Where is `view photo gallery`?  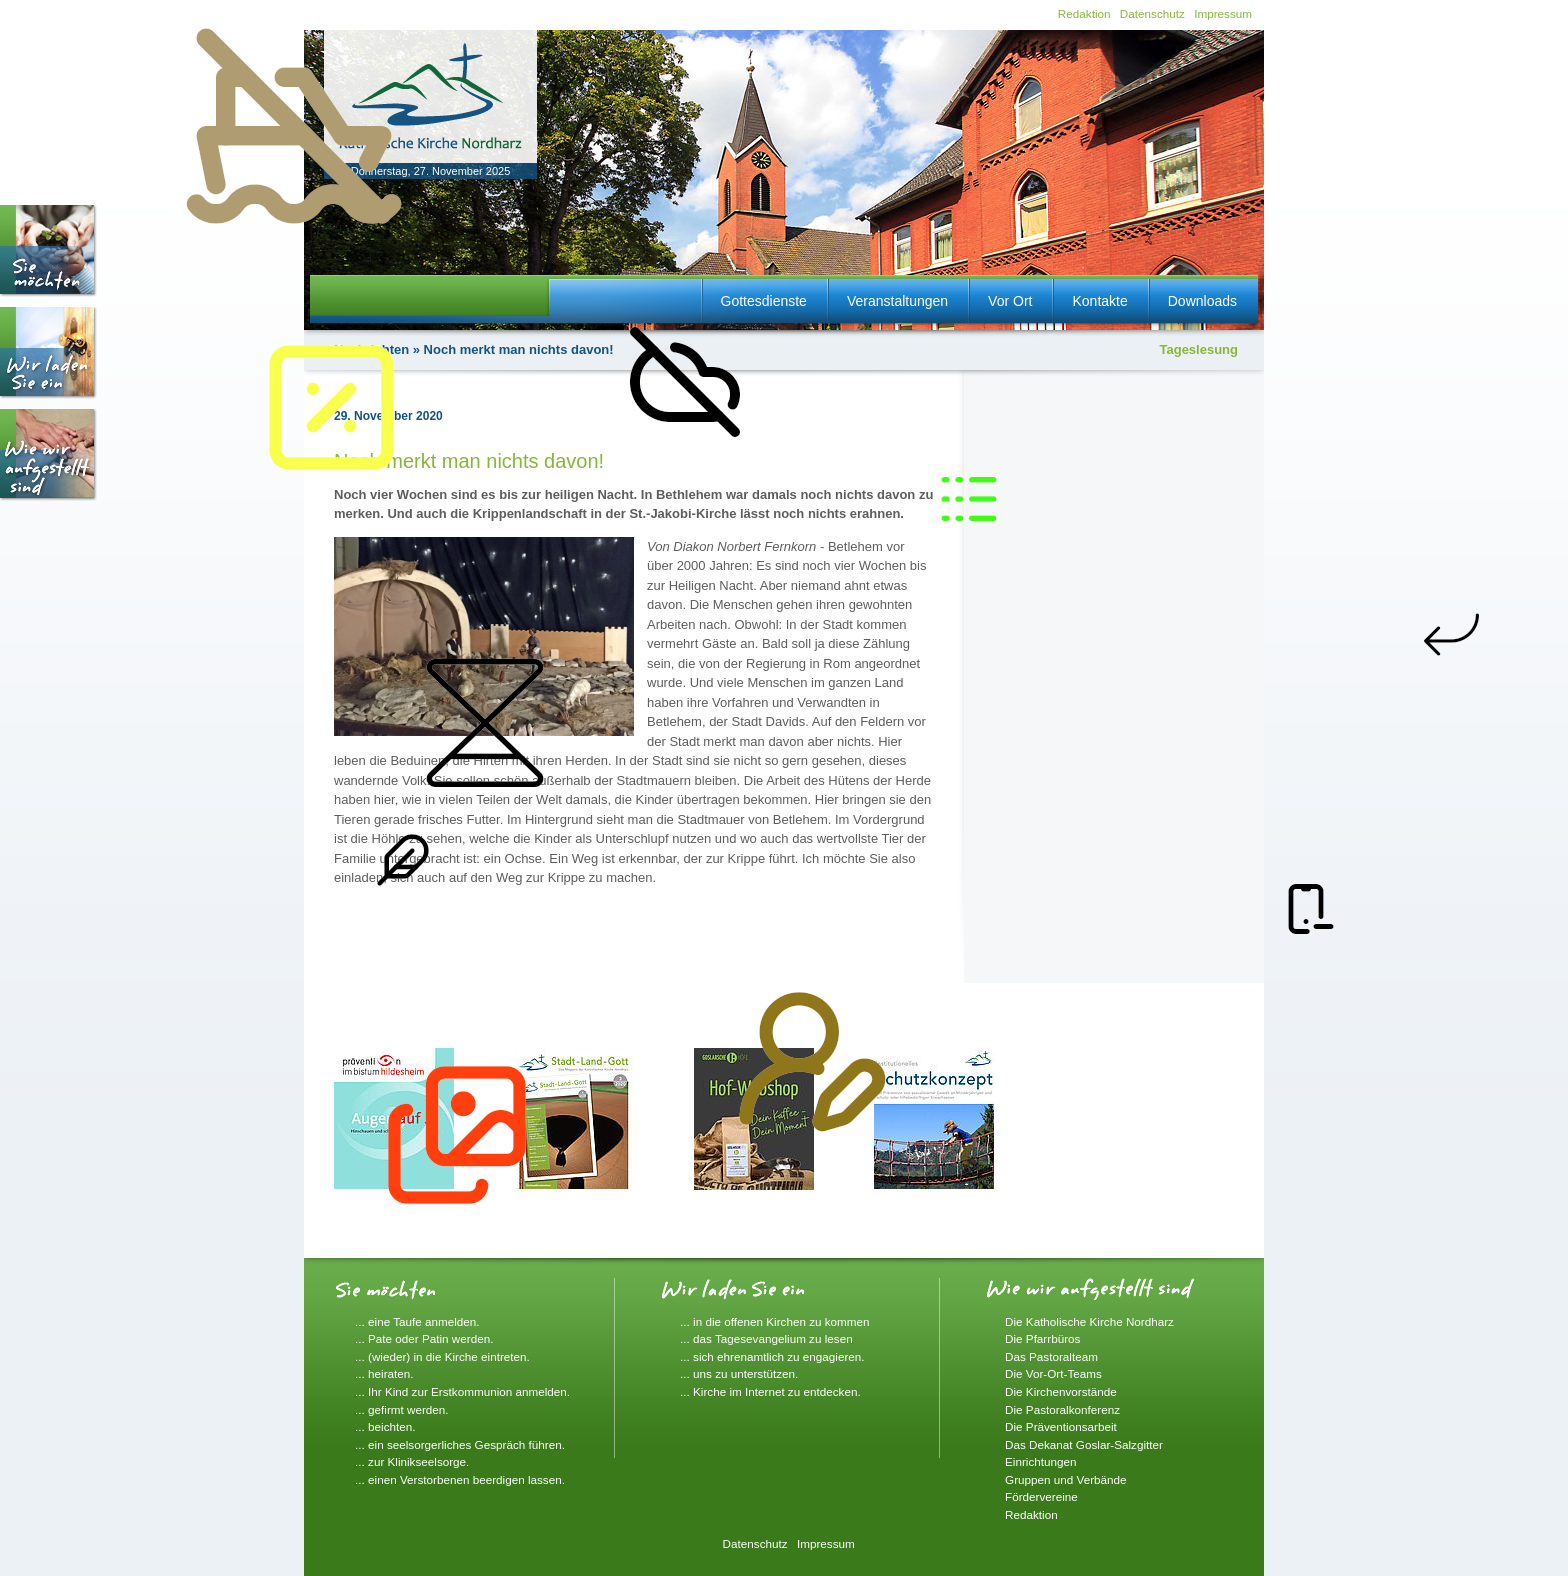 view photo gallery is located at coordinates (457, 1135).